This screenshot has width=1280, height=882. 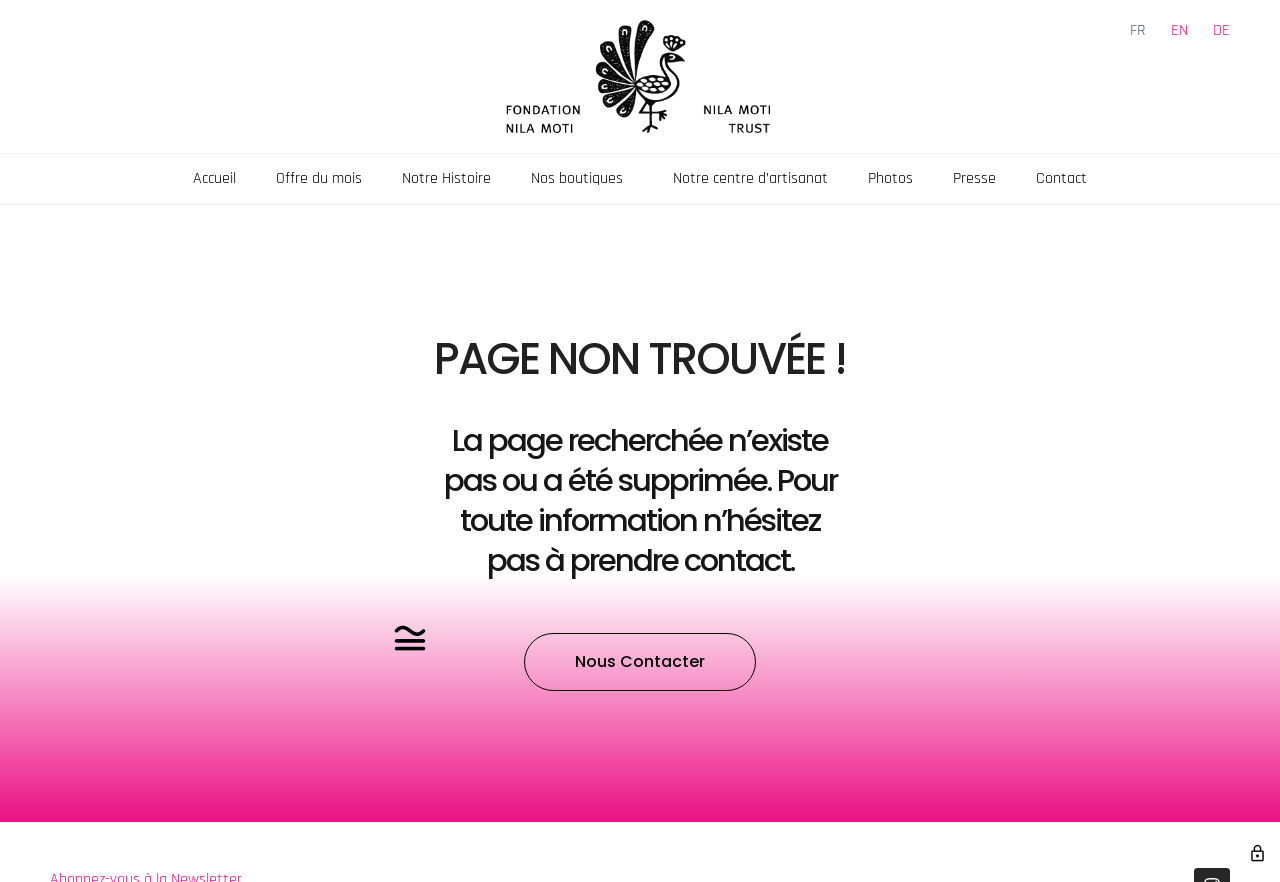 I want to click on lock or secure this item, so click(x=1257, y=853).